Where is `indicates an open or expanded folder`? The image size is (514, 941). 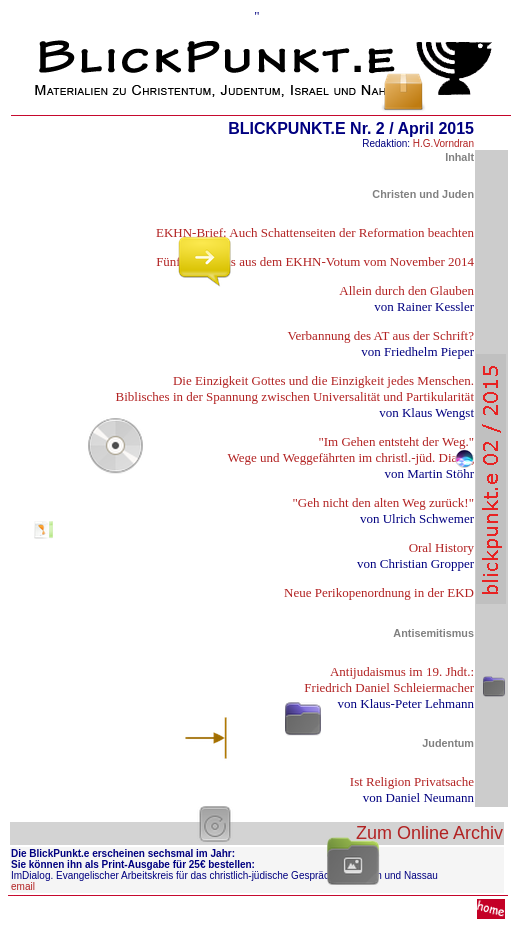 indicates an open or expanded folder is located at coordinates (303, 718).